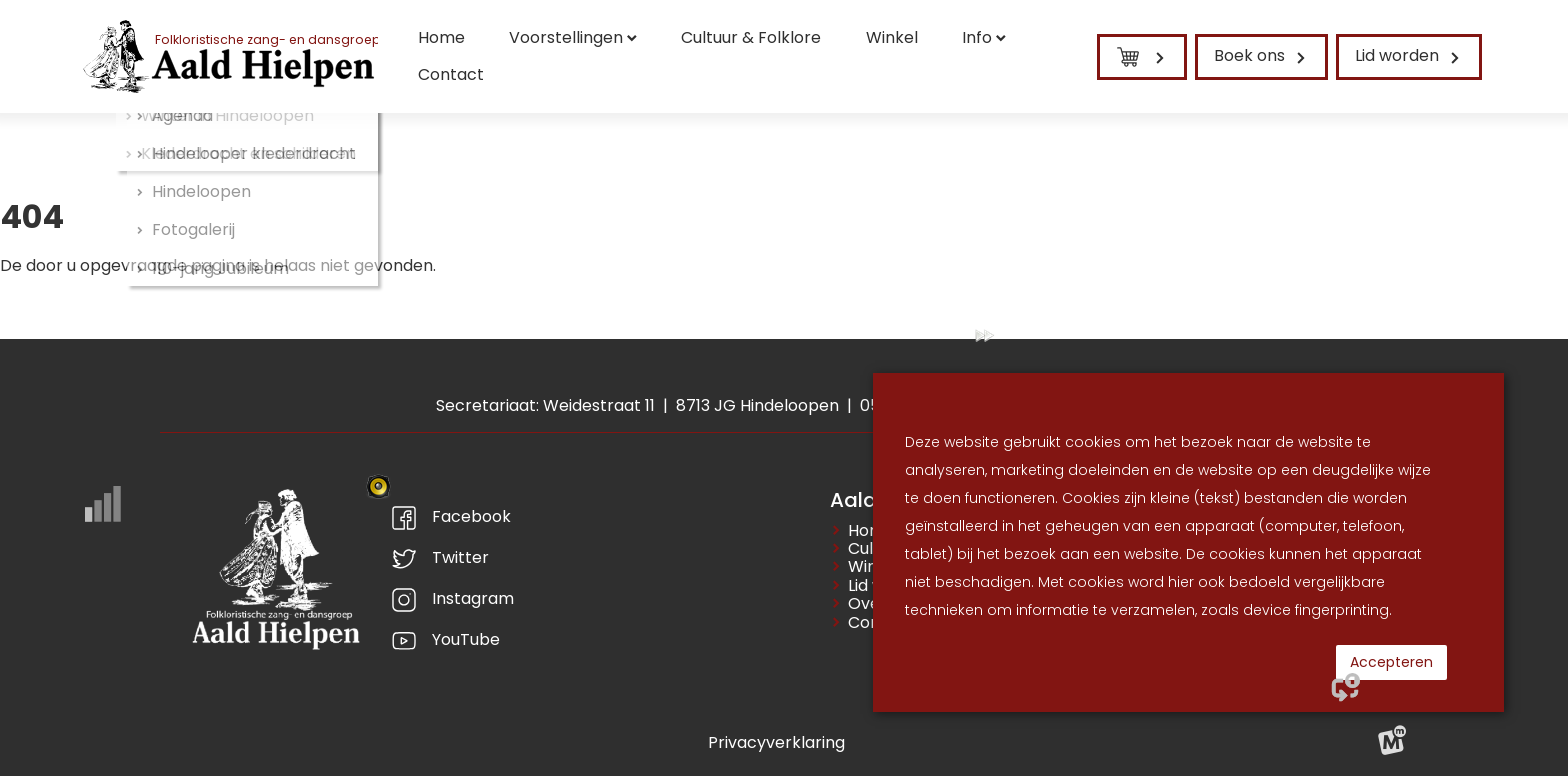 This screenshot has height=776, width=1568. What do you see at coordinates (984, 335) in the screenshot?
I see `skip forward in media playback` at bounding box center [984, 335].